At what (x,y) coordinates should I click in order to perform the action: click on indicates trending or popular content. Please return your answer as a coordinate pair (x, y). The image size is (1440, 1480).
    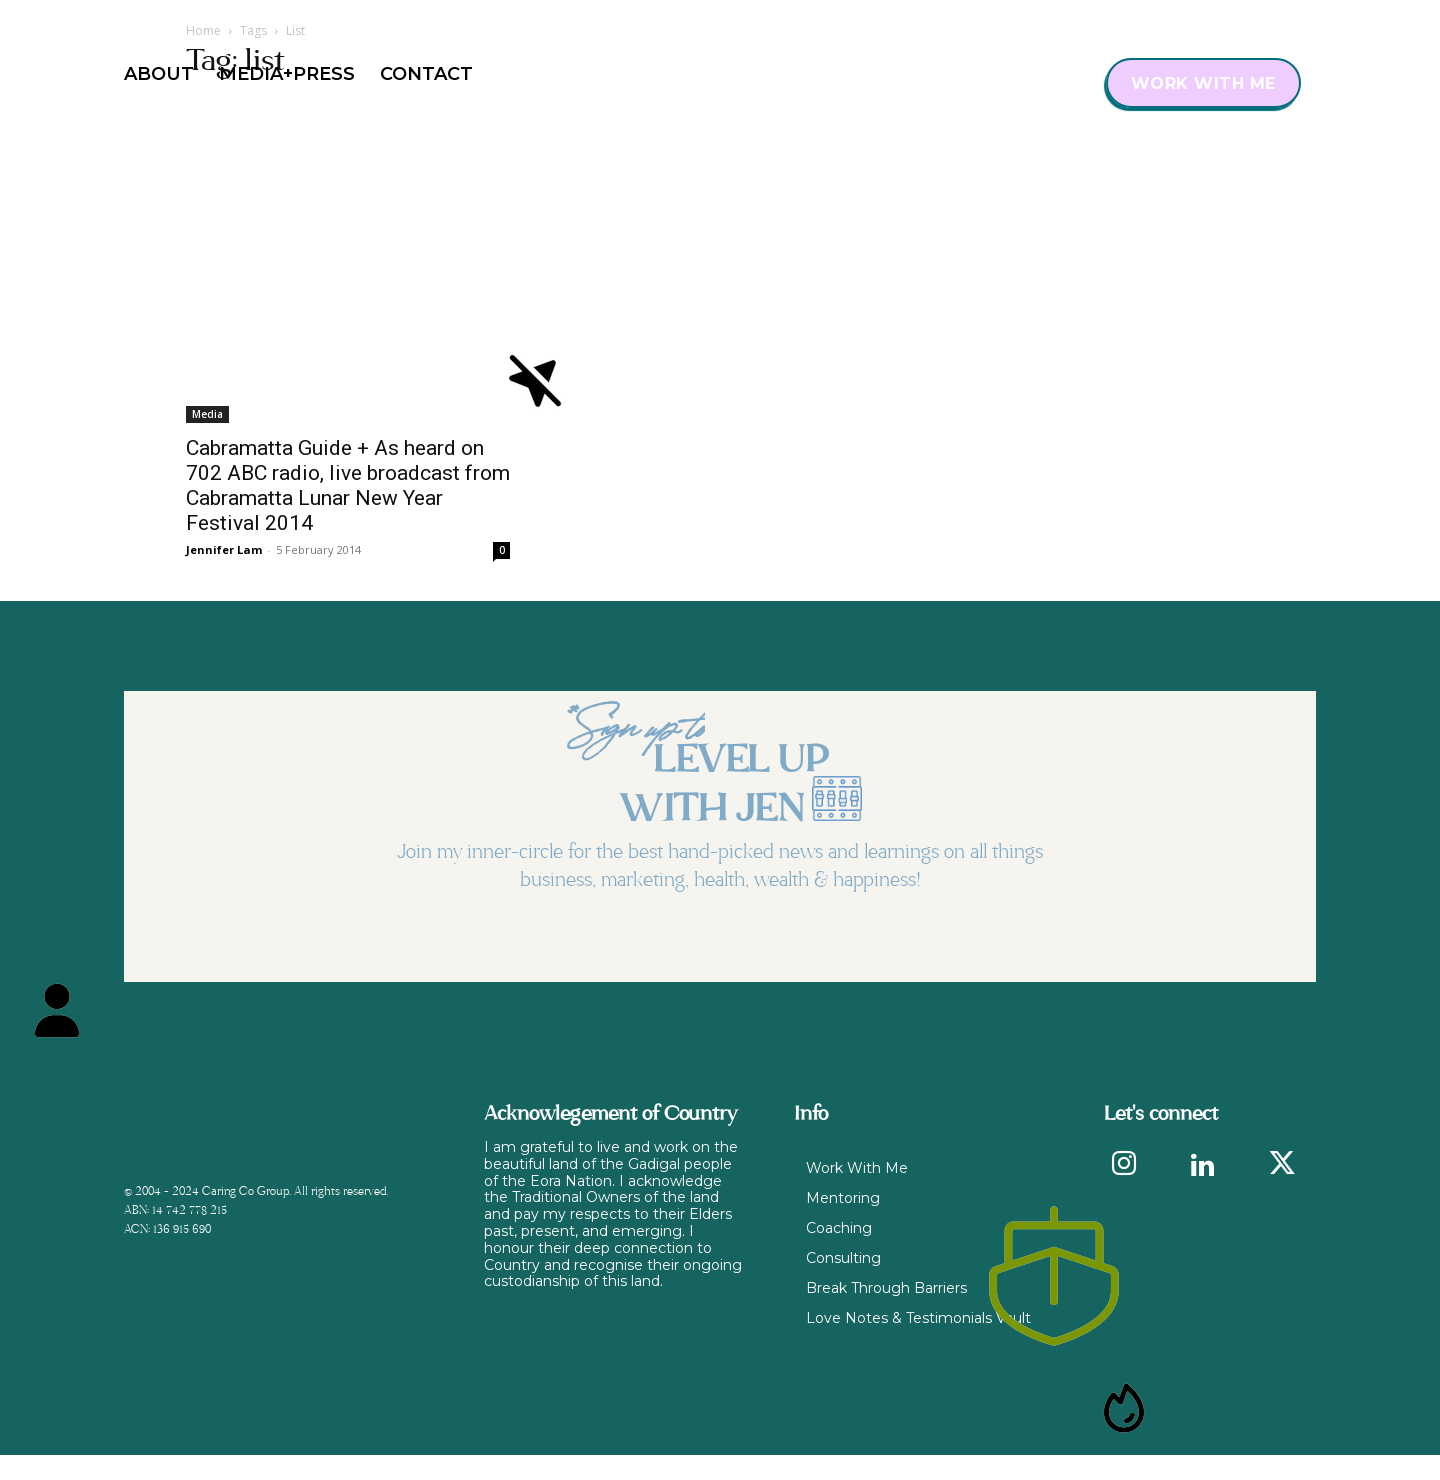
    Looking at the image, I should click on (1124, 1409).